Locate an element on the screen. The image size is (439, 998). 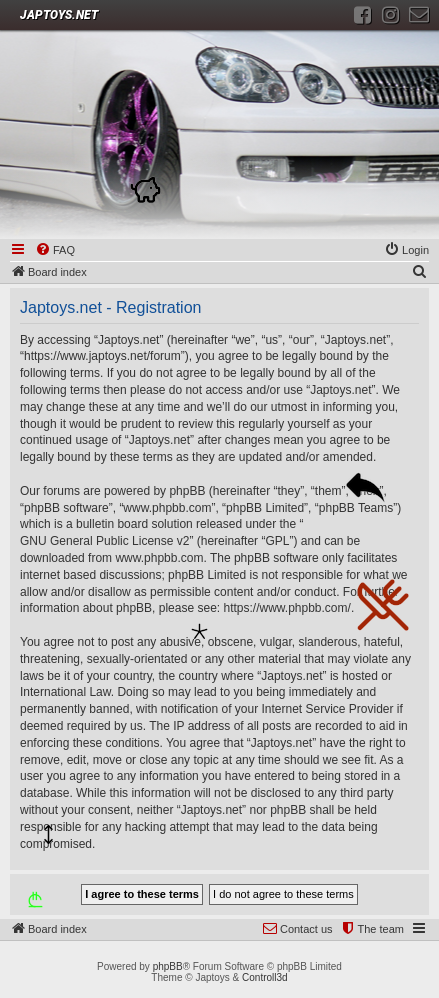
indicates a required field in a form is located at coordinates (199, 631).